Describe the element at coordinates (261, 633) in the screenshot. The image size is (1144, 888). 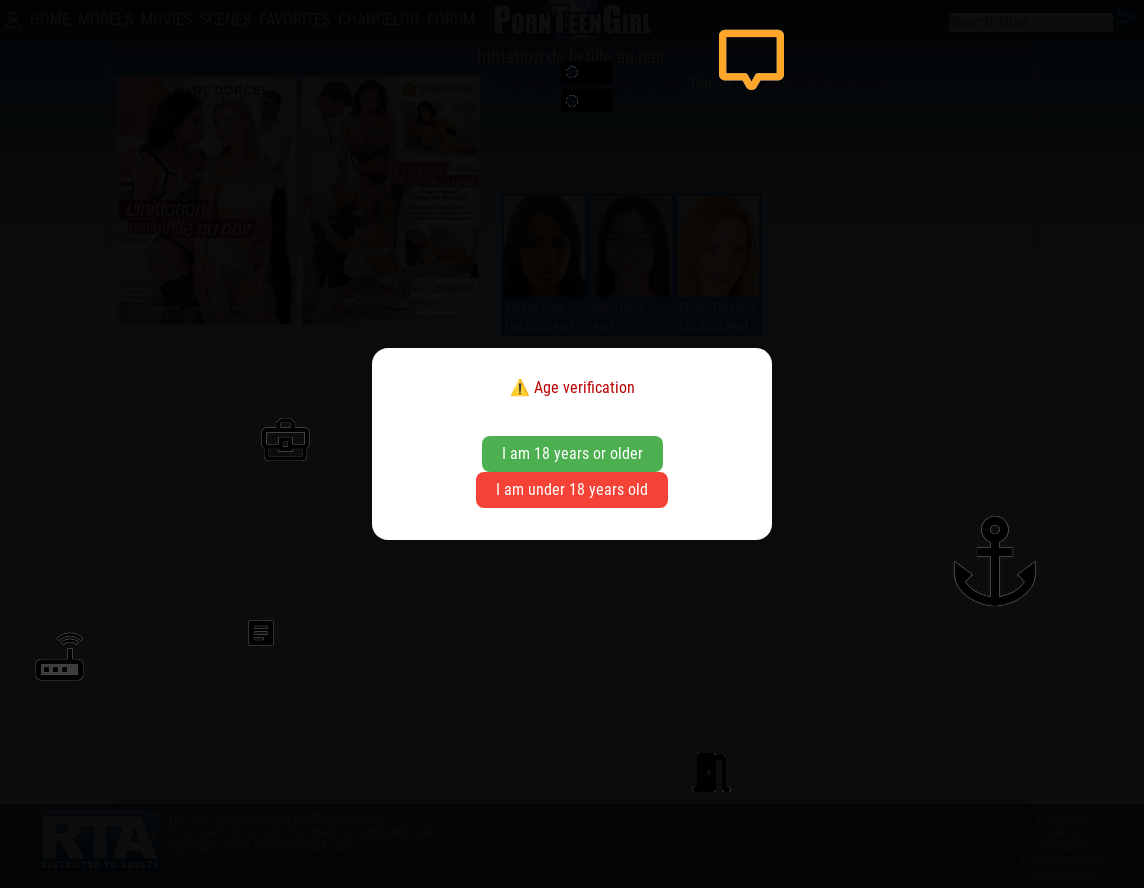
I see `view article or document content` at that location.